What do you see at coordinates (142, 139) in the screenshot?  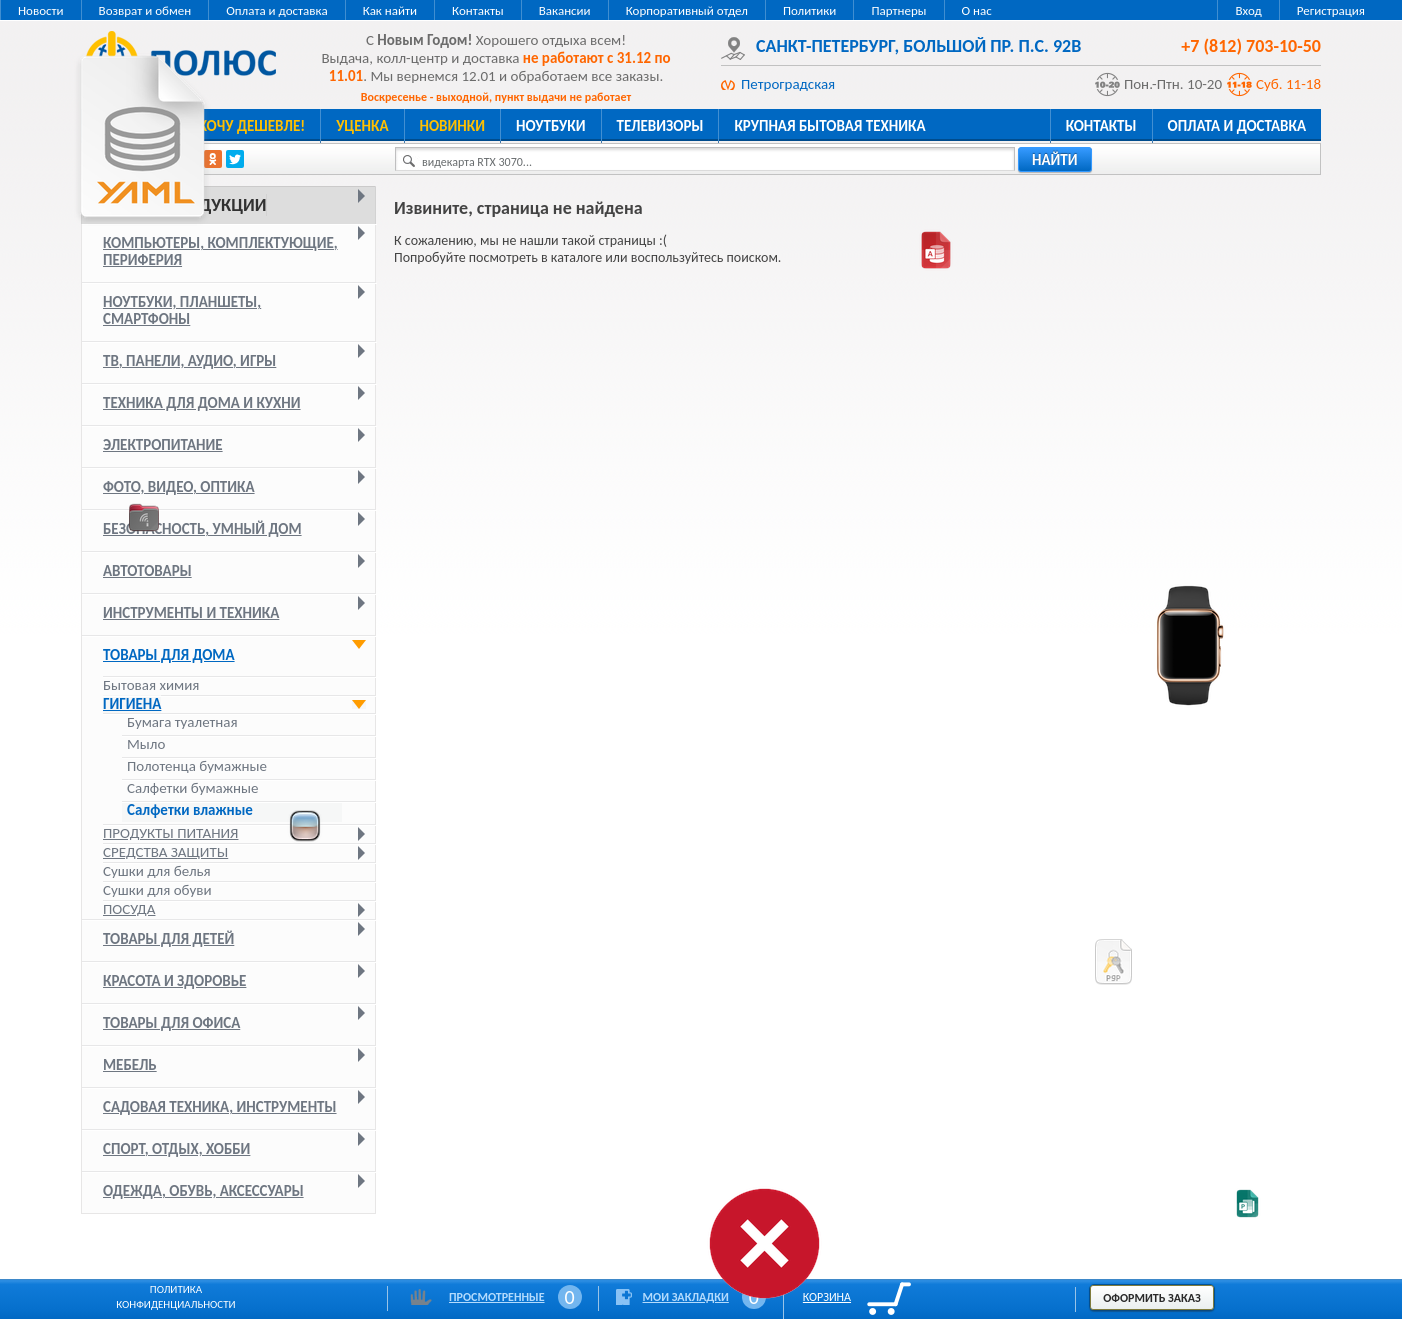 I see `a yaml configuration file` at bounding box center [142, 139].